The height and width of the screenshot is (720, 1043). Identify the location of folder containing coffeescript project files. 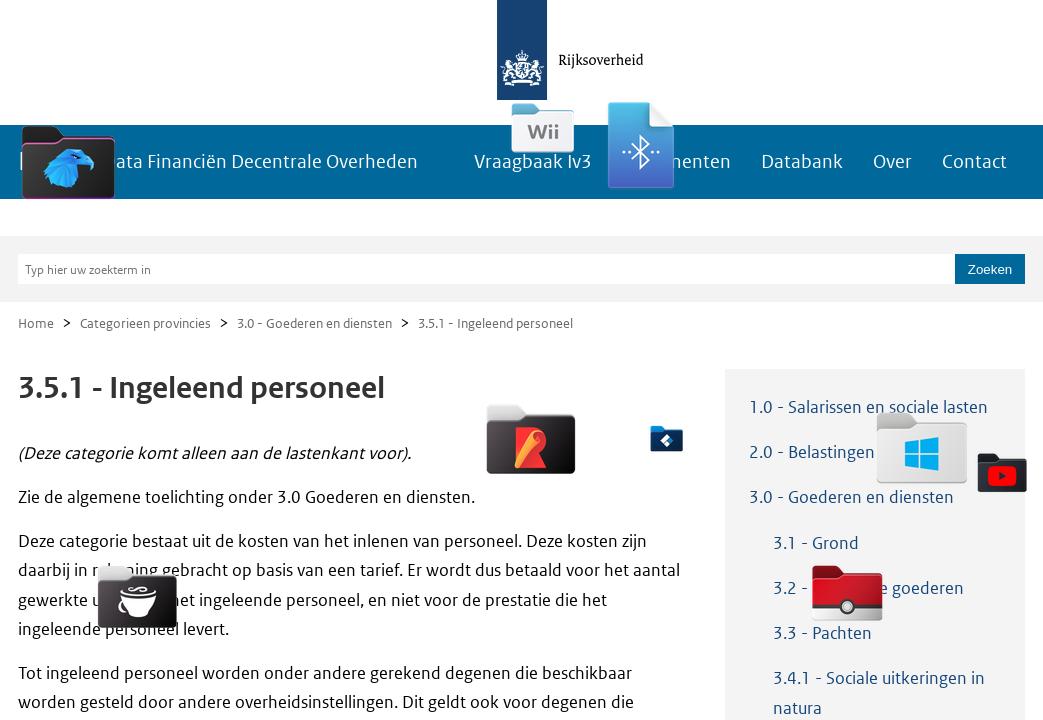
(137, 599).